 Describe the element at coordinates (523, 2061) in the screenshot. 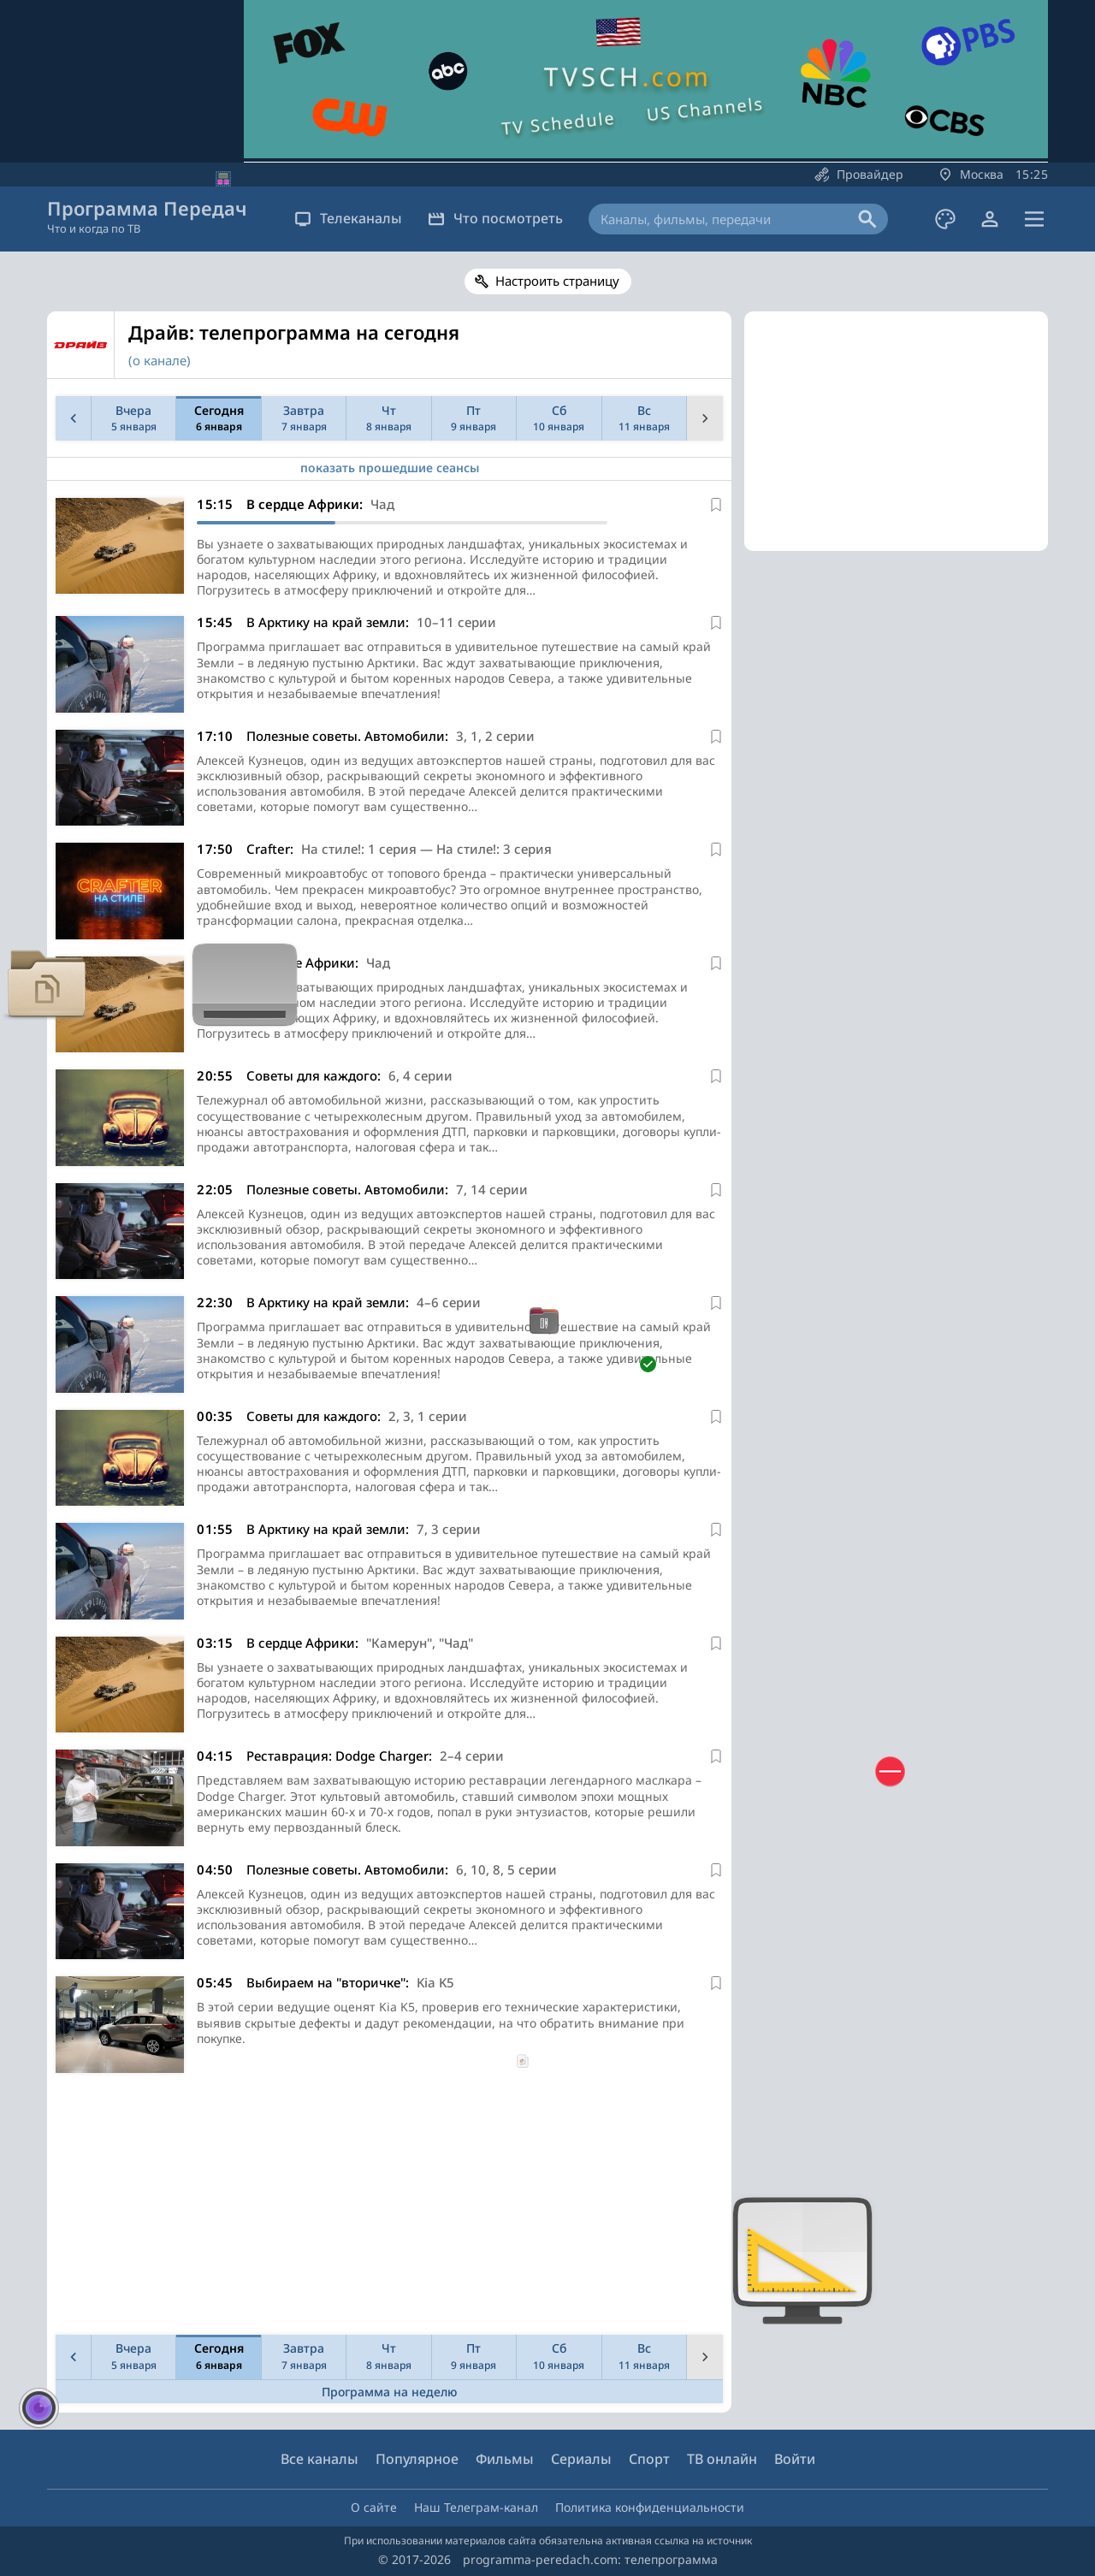

I see `open a presentation file` at that location.